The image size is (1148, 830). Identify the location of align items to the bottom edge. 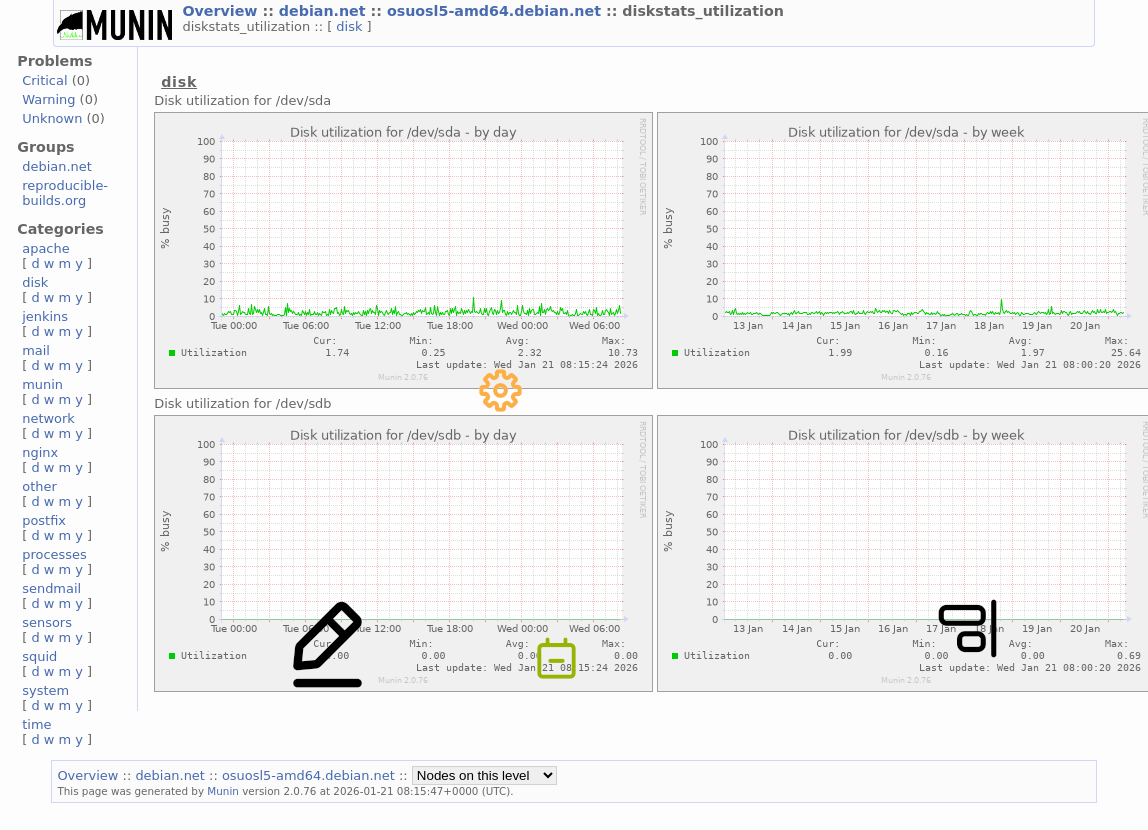
(967, 628).